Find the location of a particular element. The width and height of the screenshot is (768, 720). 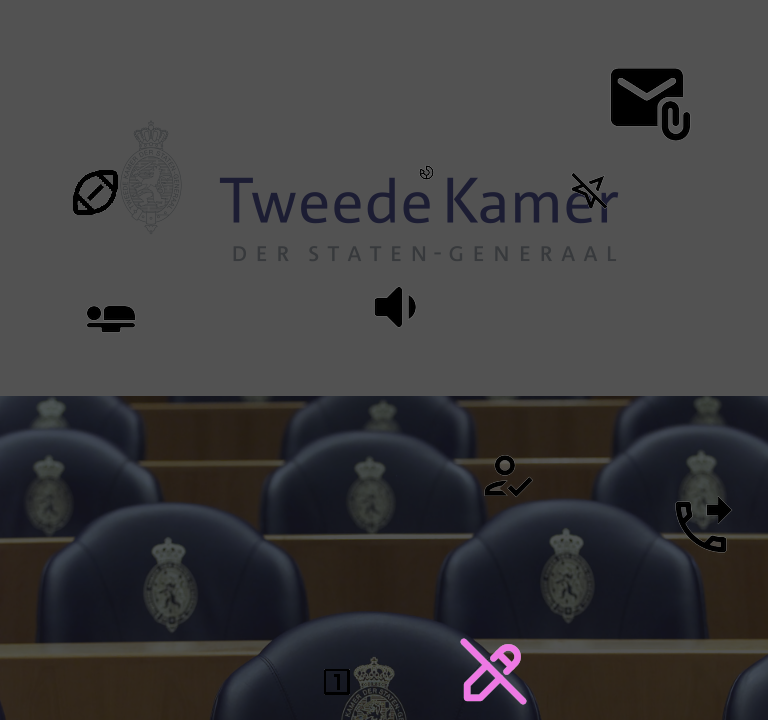

view analytics or statistics breakdown is located at coordinates (426, 172).